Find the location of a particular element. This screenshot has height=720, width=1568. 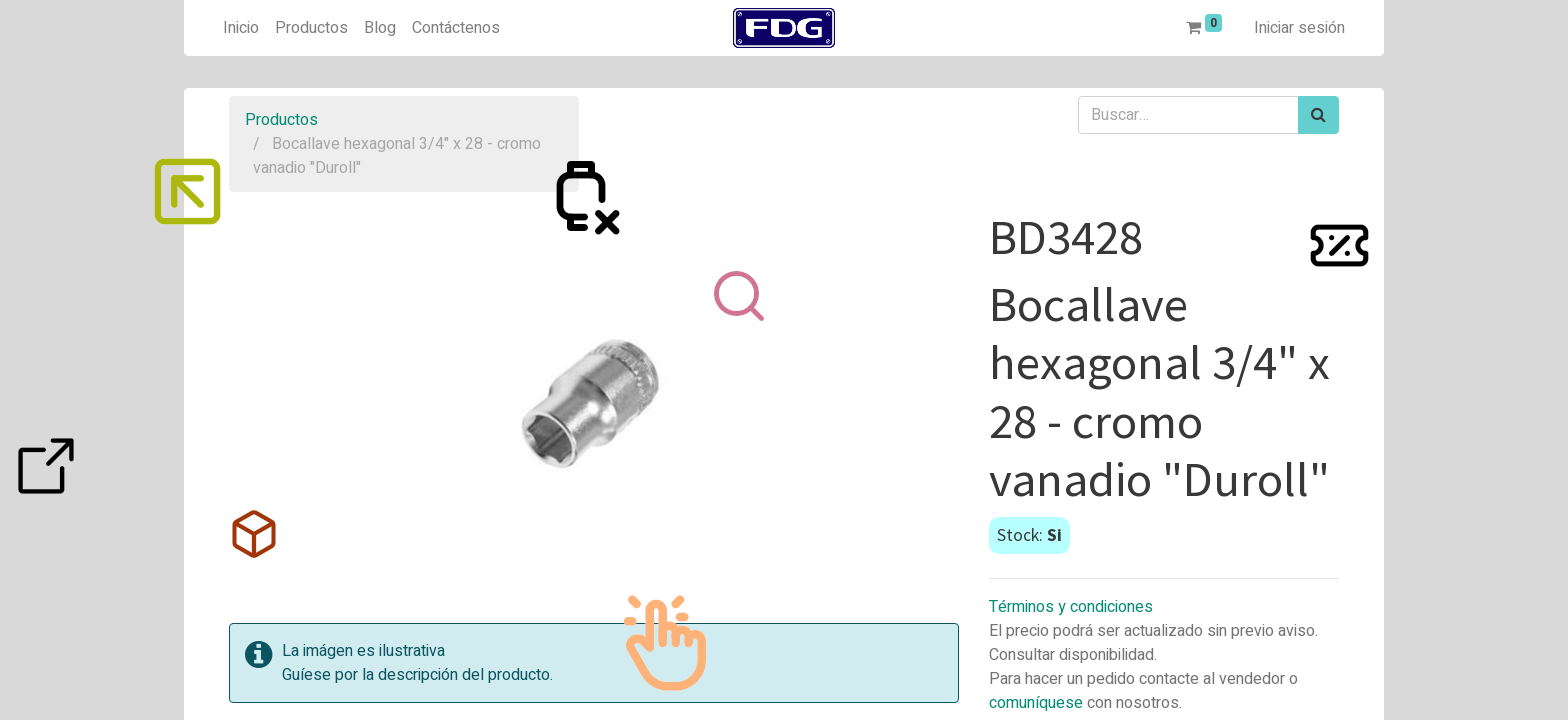

tap or click to interact is located at coordinates (667, 643).